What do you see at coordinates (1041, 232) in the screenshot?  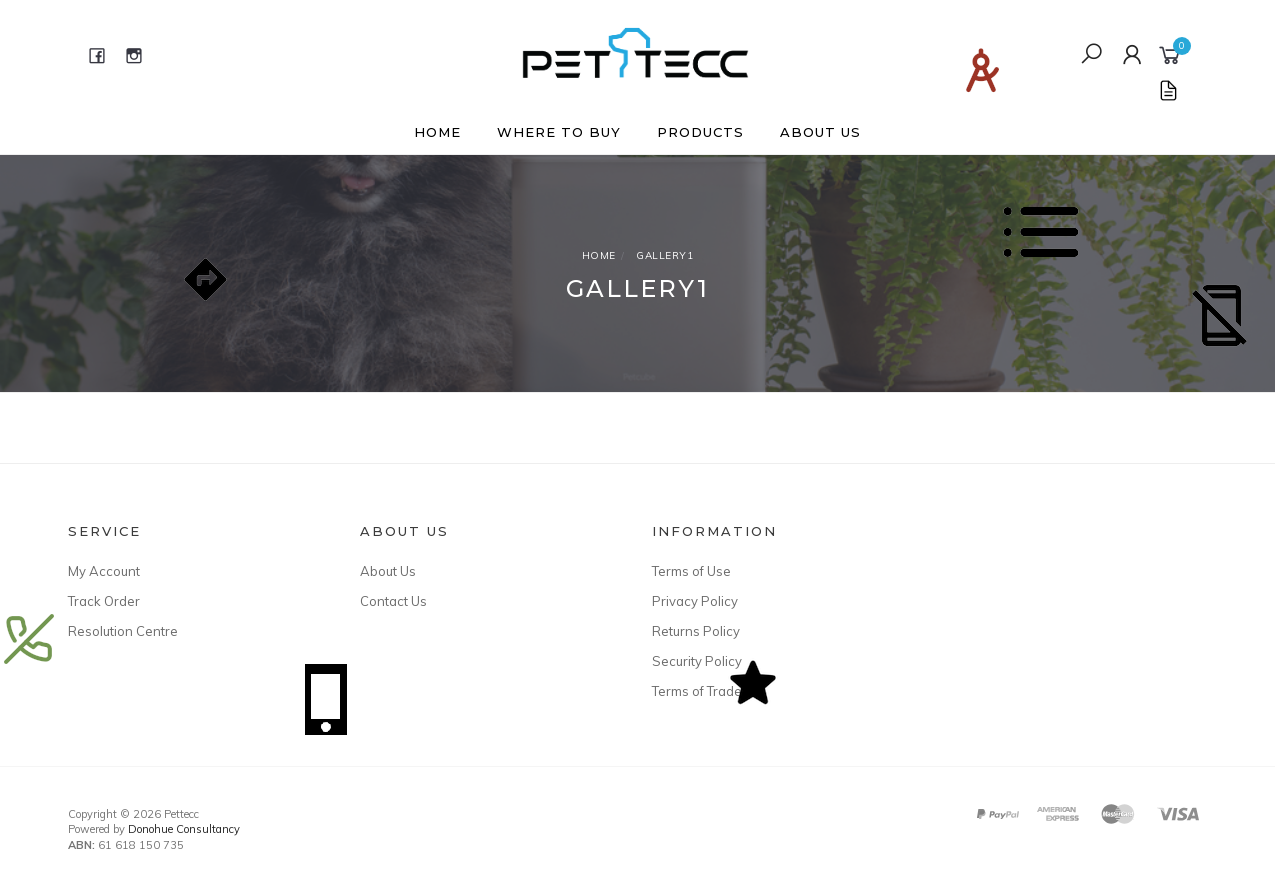 I see `view items in a list format` at bounding box center [1041, 232].